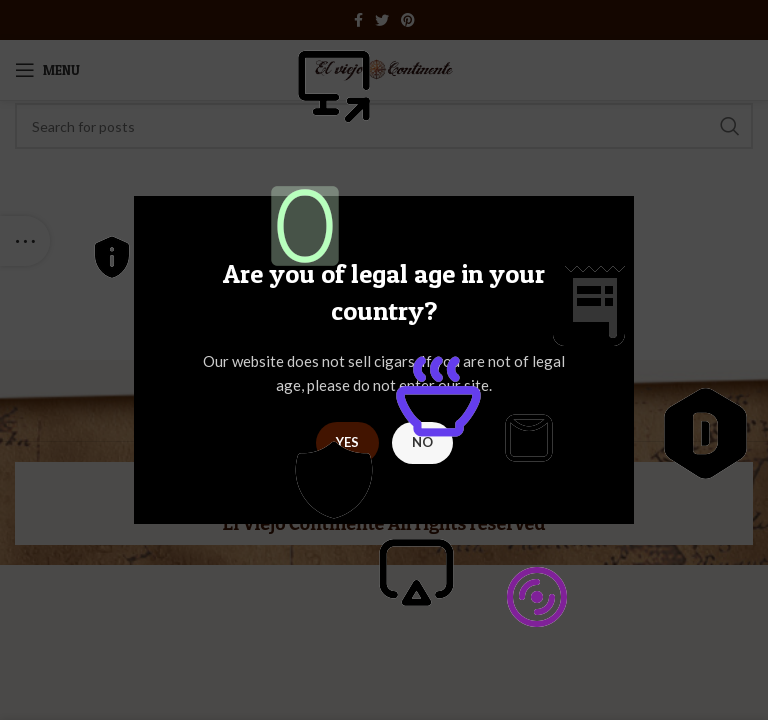 The height and width of the screenshot is (720, 768). I want to click on view receipt or transaction details, so click(589, 306).